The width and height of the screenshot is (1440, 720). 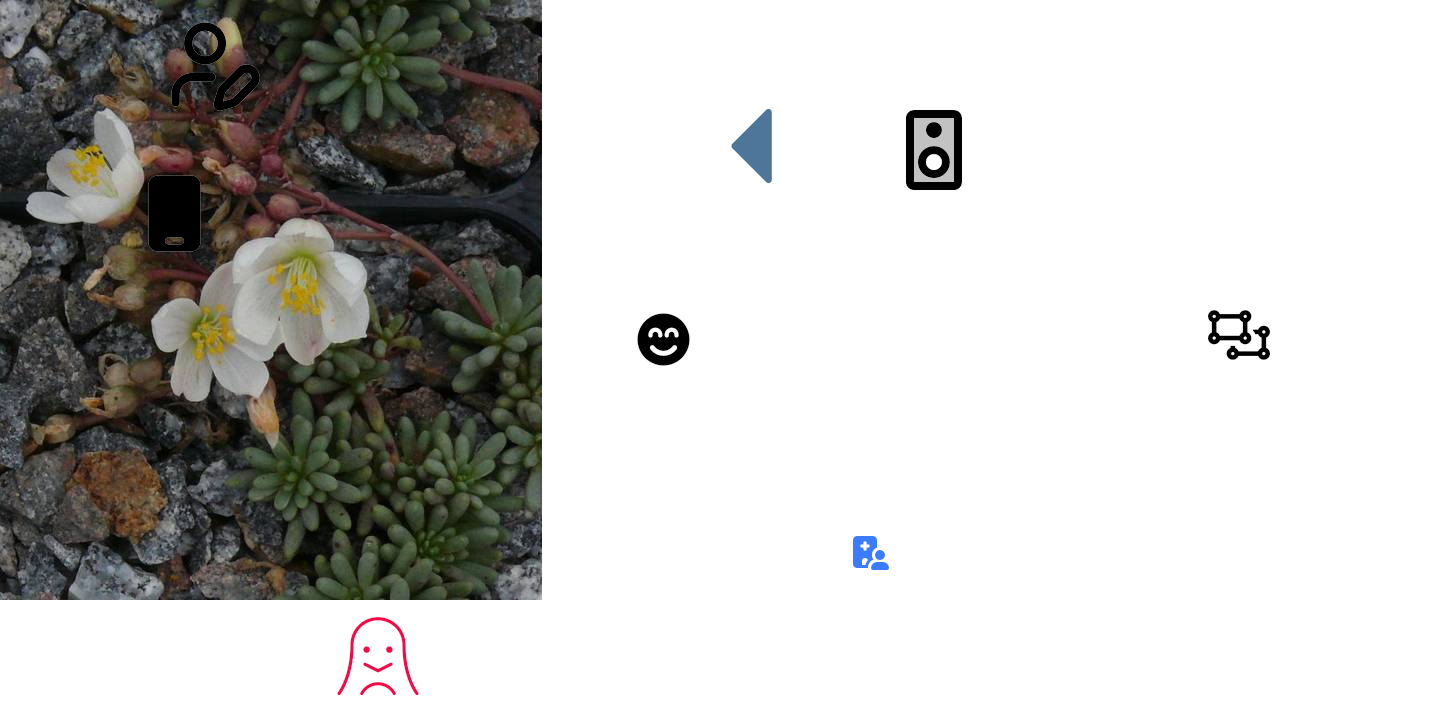 What do you see at coordinates (213, 64) in the screenshot?
I see `edit your profile` at bounding box center [213, 64].